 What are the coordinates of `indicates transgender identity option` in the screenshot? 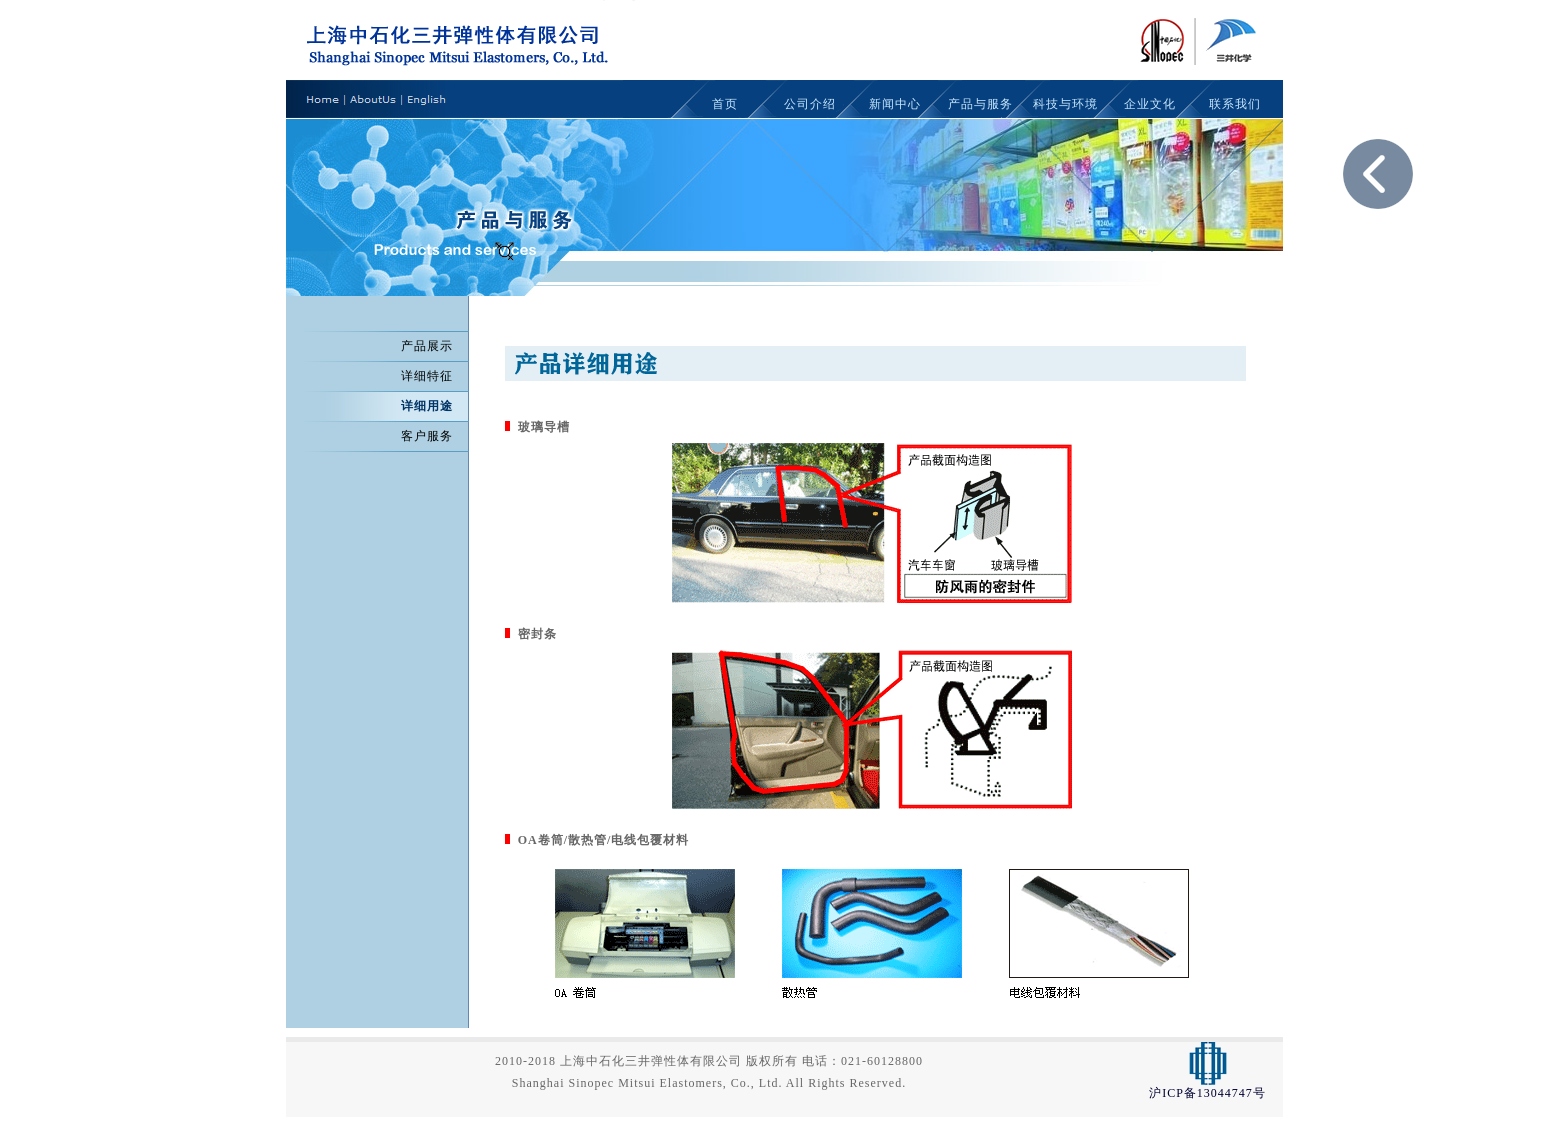 It's located at (504, 251).